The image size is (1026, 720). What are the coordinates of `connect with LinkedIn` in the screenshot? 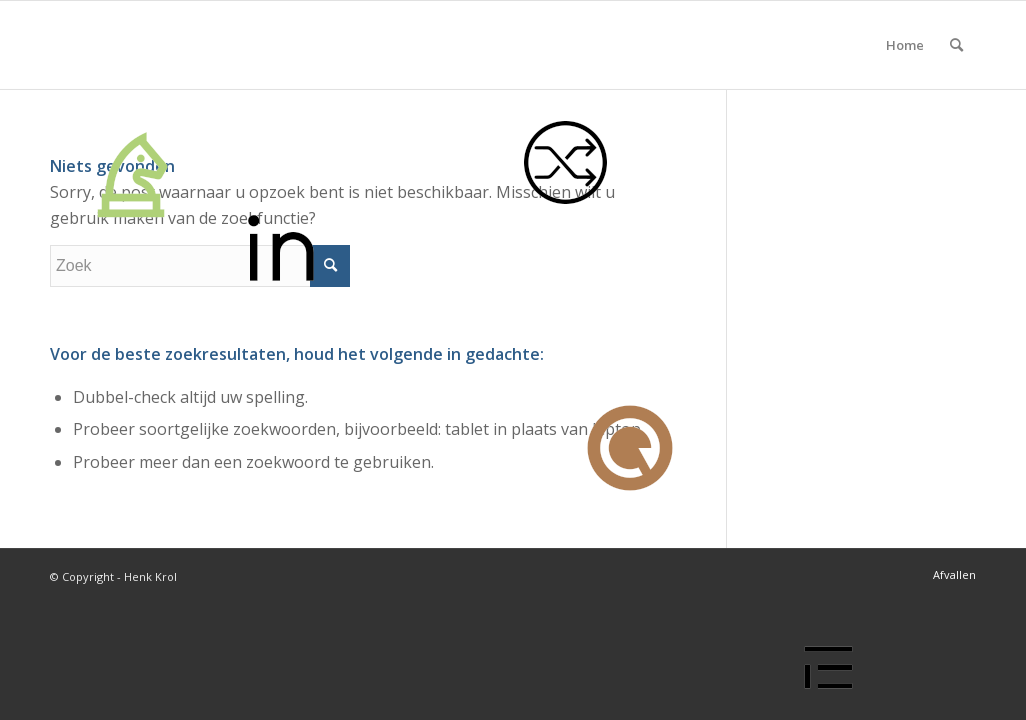 It's located at (280, 247).